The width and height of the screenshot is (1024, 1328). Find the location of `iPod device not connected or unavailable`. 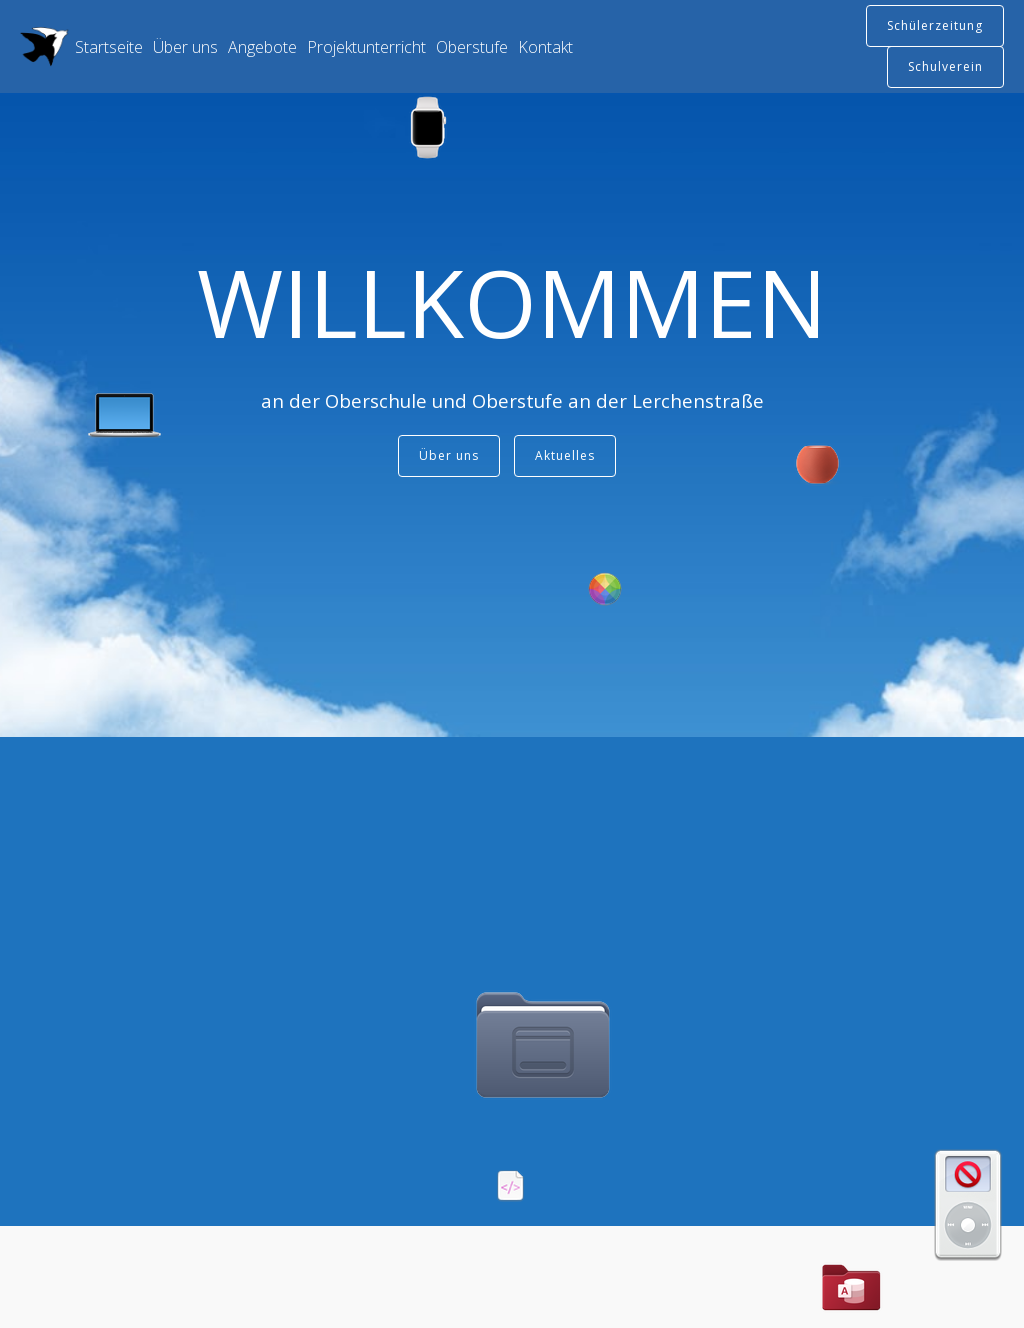

iPod device not connected or unavailable is located at coordinates (968, 1205).